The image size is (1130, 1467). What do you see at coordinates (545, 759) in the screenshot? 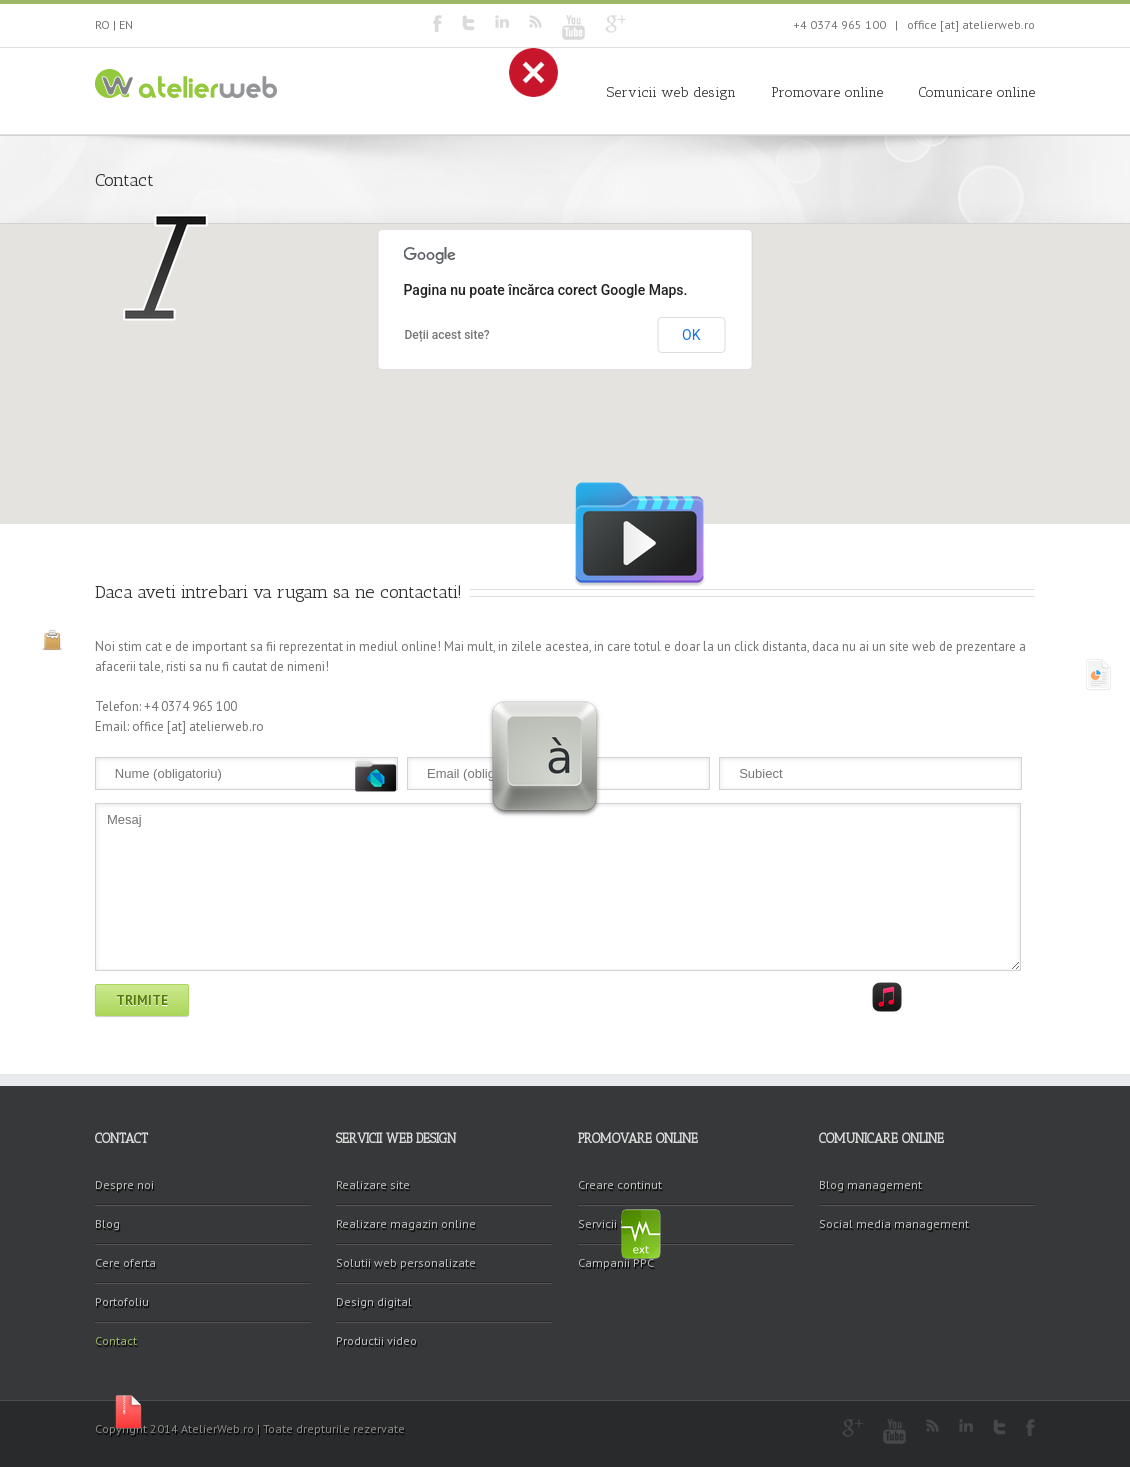
I see `open character map to insert special symbols` at bounding box center [545, 759].